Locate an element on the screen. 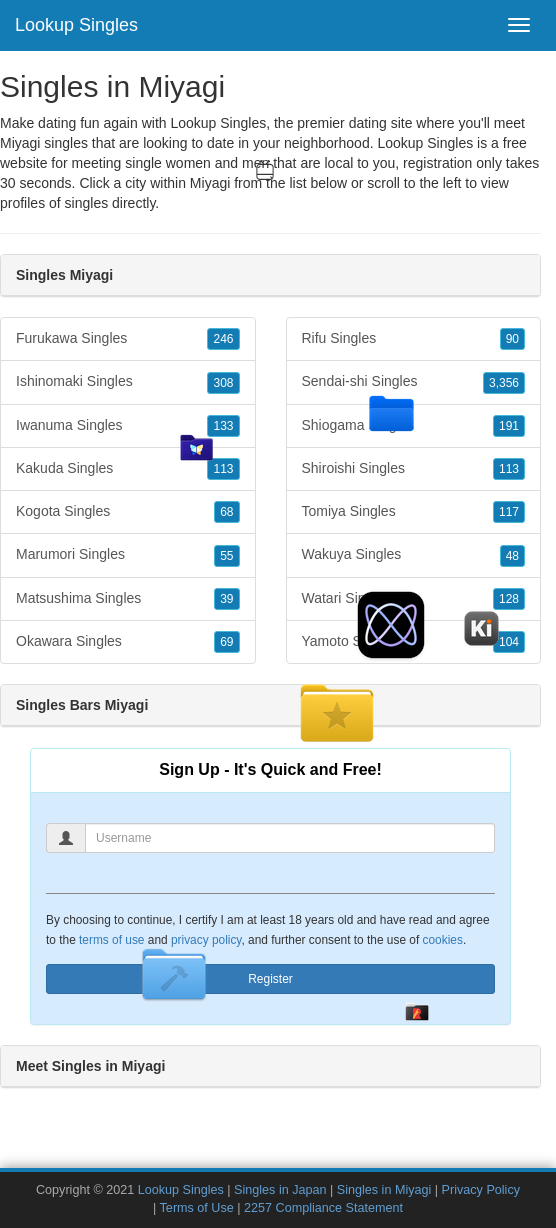 The width and height of the screenshot is (556, 1228). open wondershare ubackit backup folder is located at coordinates (196, 448).